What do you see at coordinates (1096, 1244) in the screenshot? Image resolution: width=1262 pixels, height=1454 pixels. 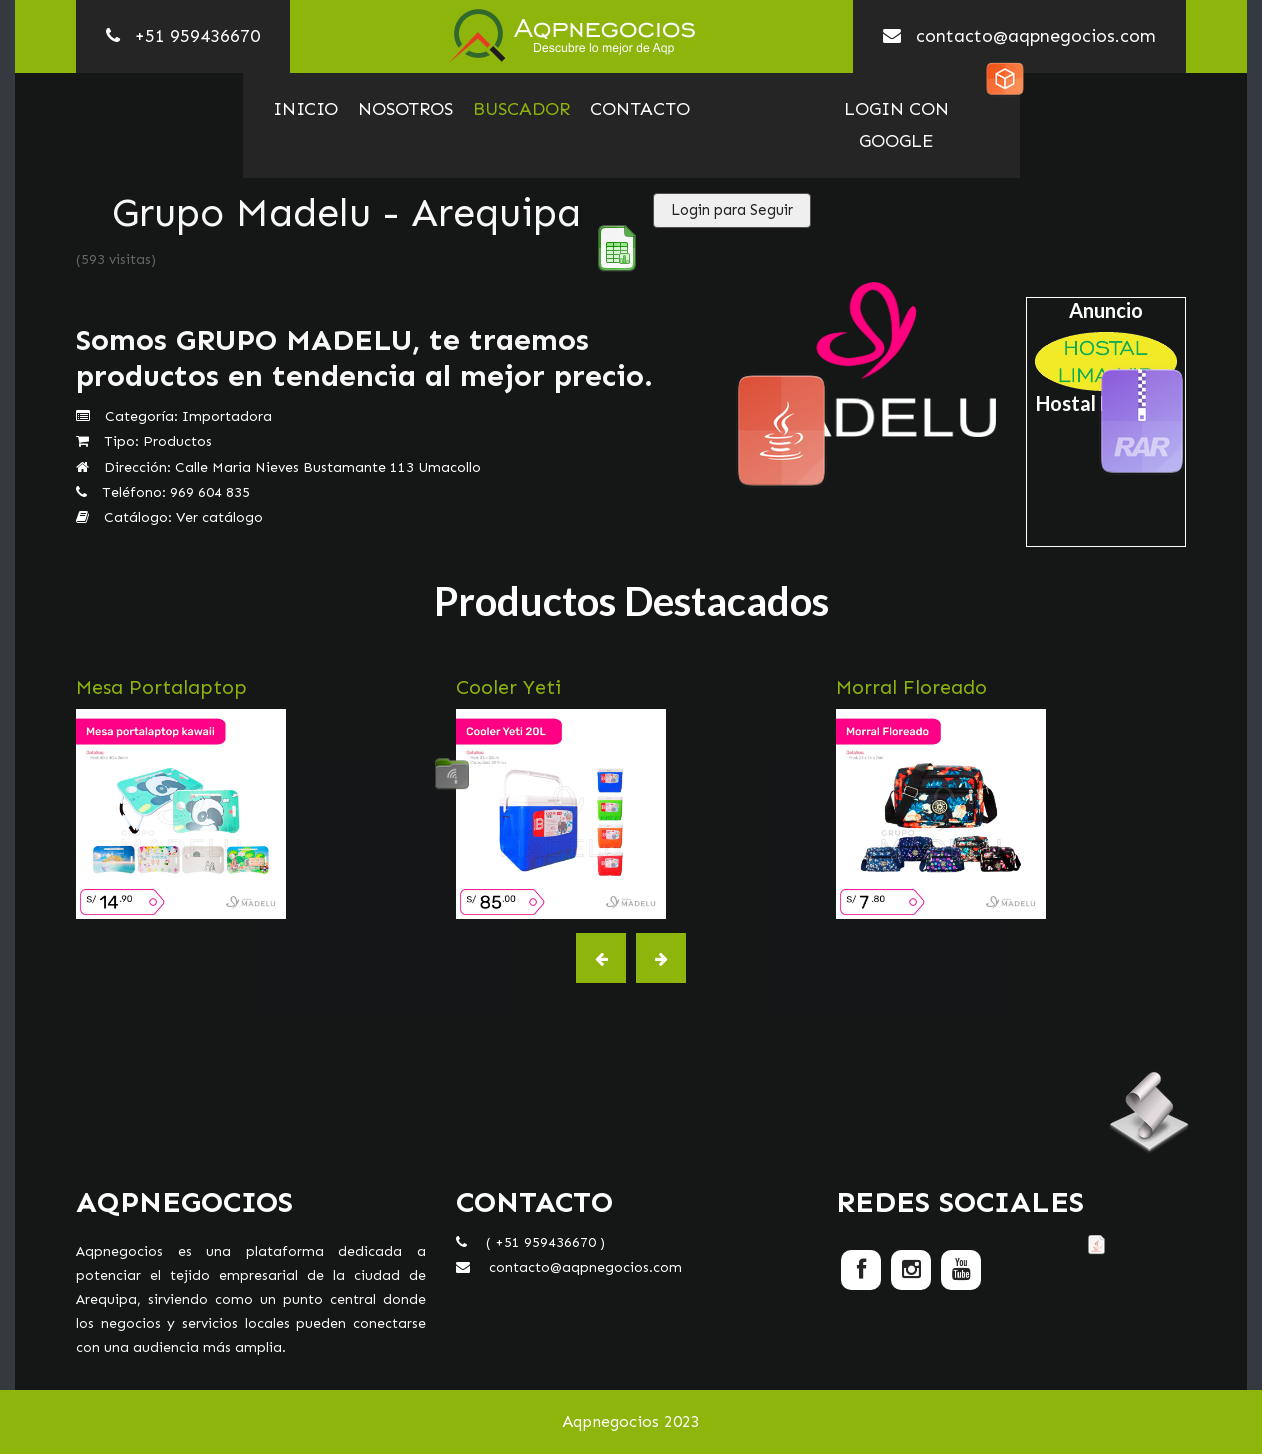 I see `indicates a java source code file` at bounding box center [1096, 1244].